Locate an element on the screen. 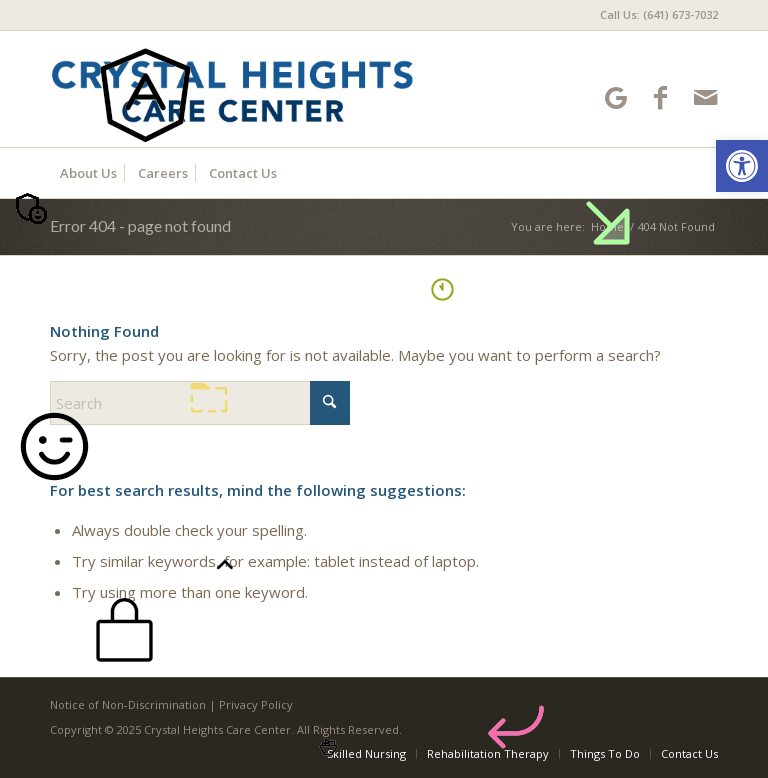  indicates the current time (11 o'clock) is located at coordinates (442, 289).